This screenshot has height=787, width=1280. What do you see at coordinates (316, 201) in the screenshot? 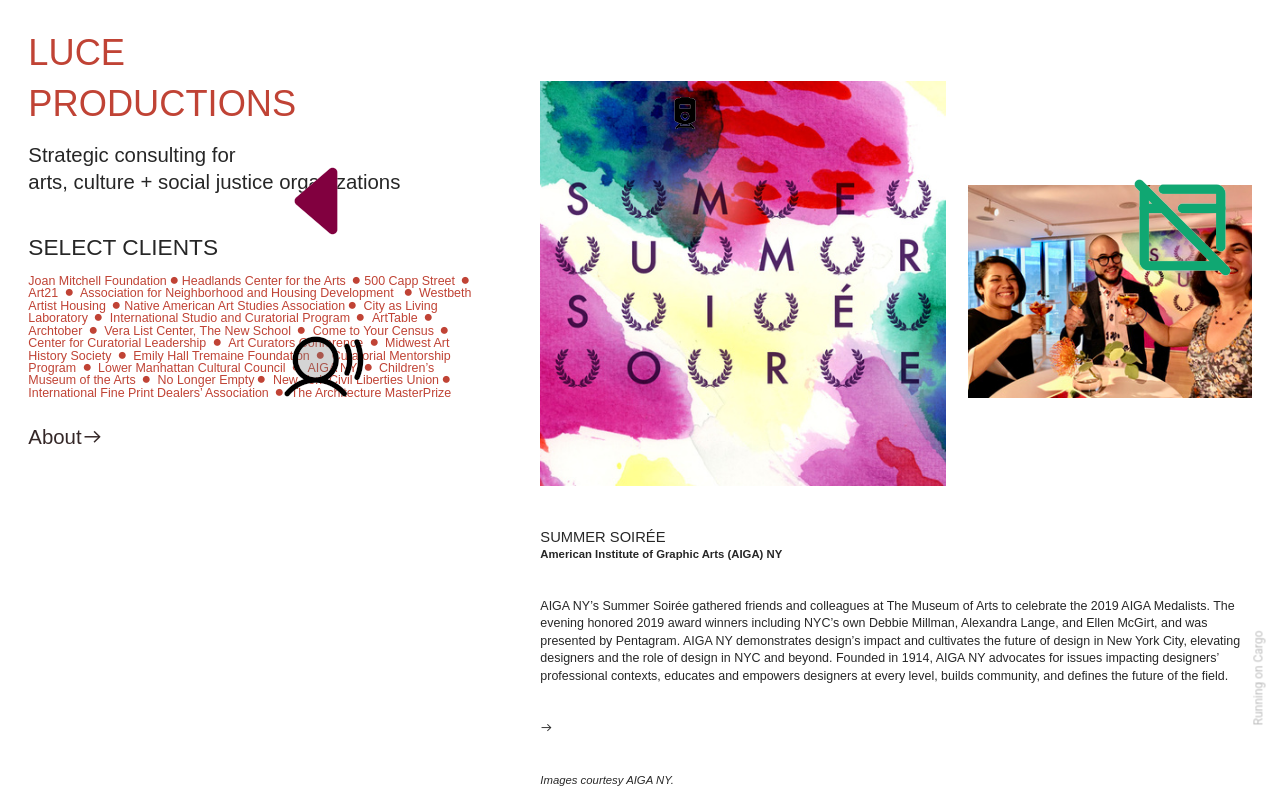
I see `go back to the previous screen` at bounding box center [316, 201].